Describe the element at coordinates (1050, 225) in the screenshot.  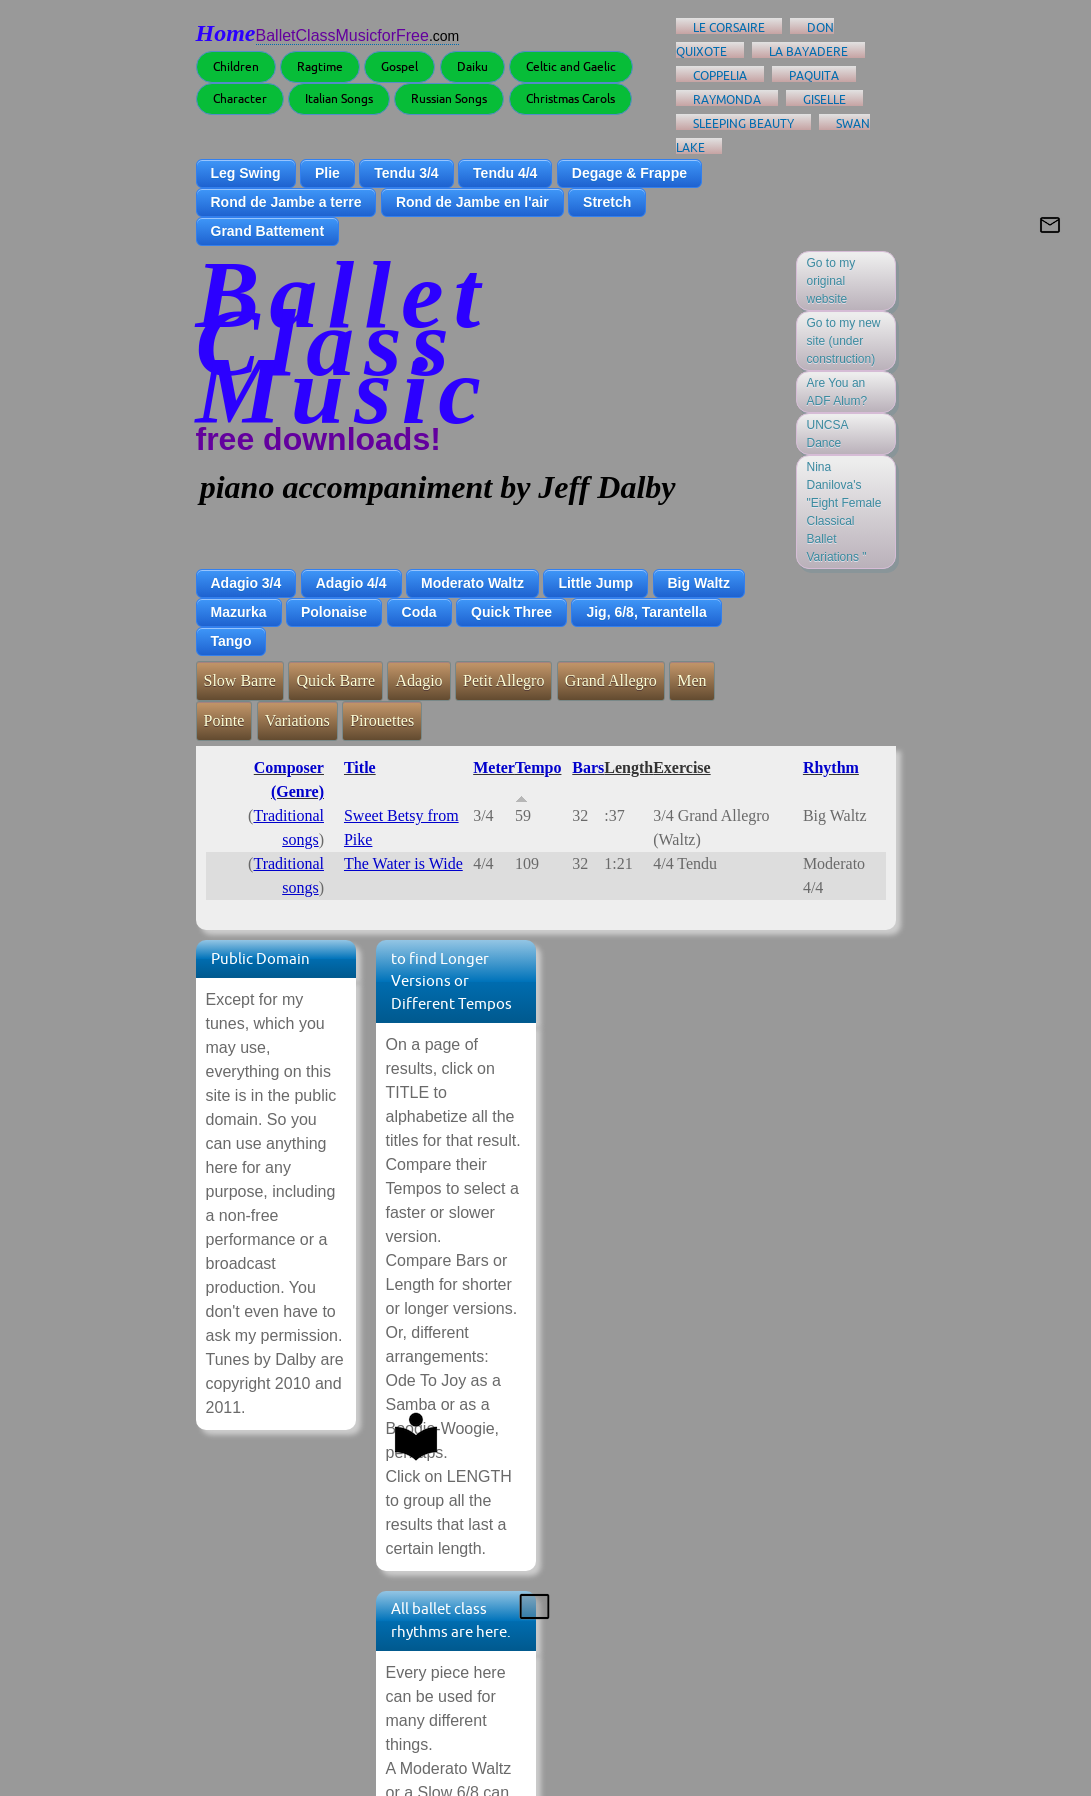
I see `open your inbox or email messages` at that location.